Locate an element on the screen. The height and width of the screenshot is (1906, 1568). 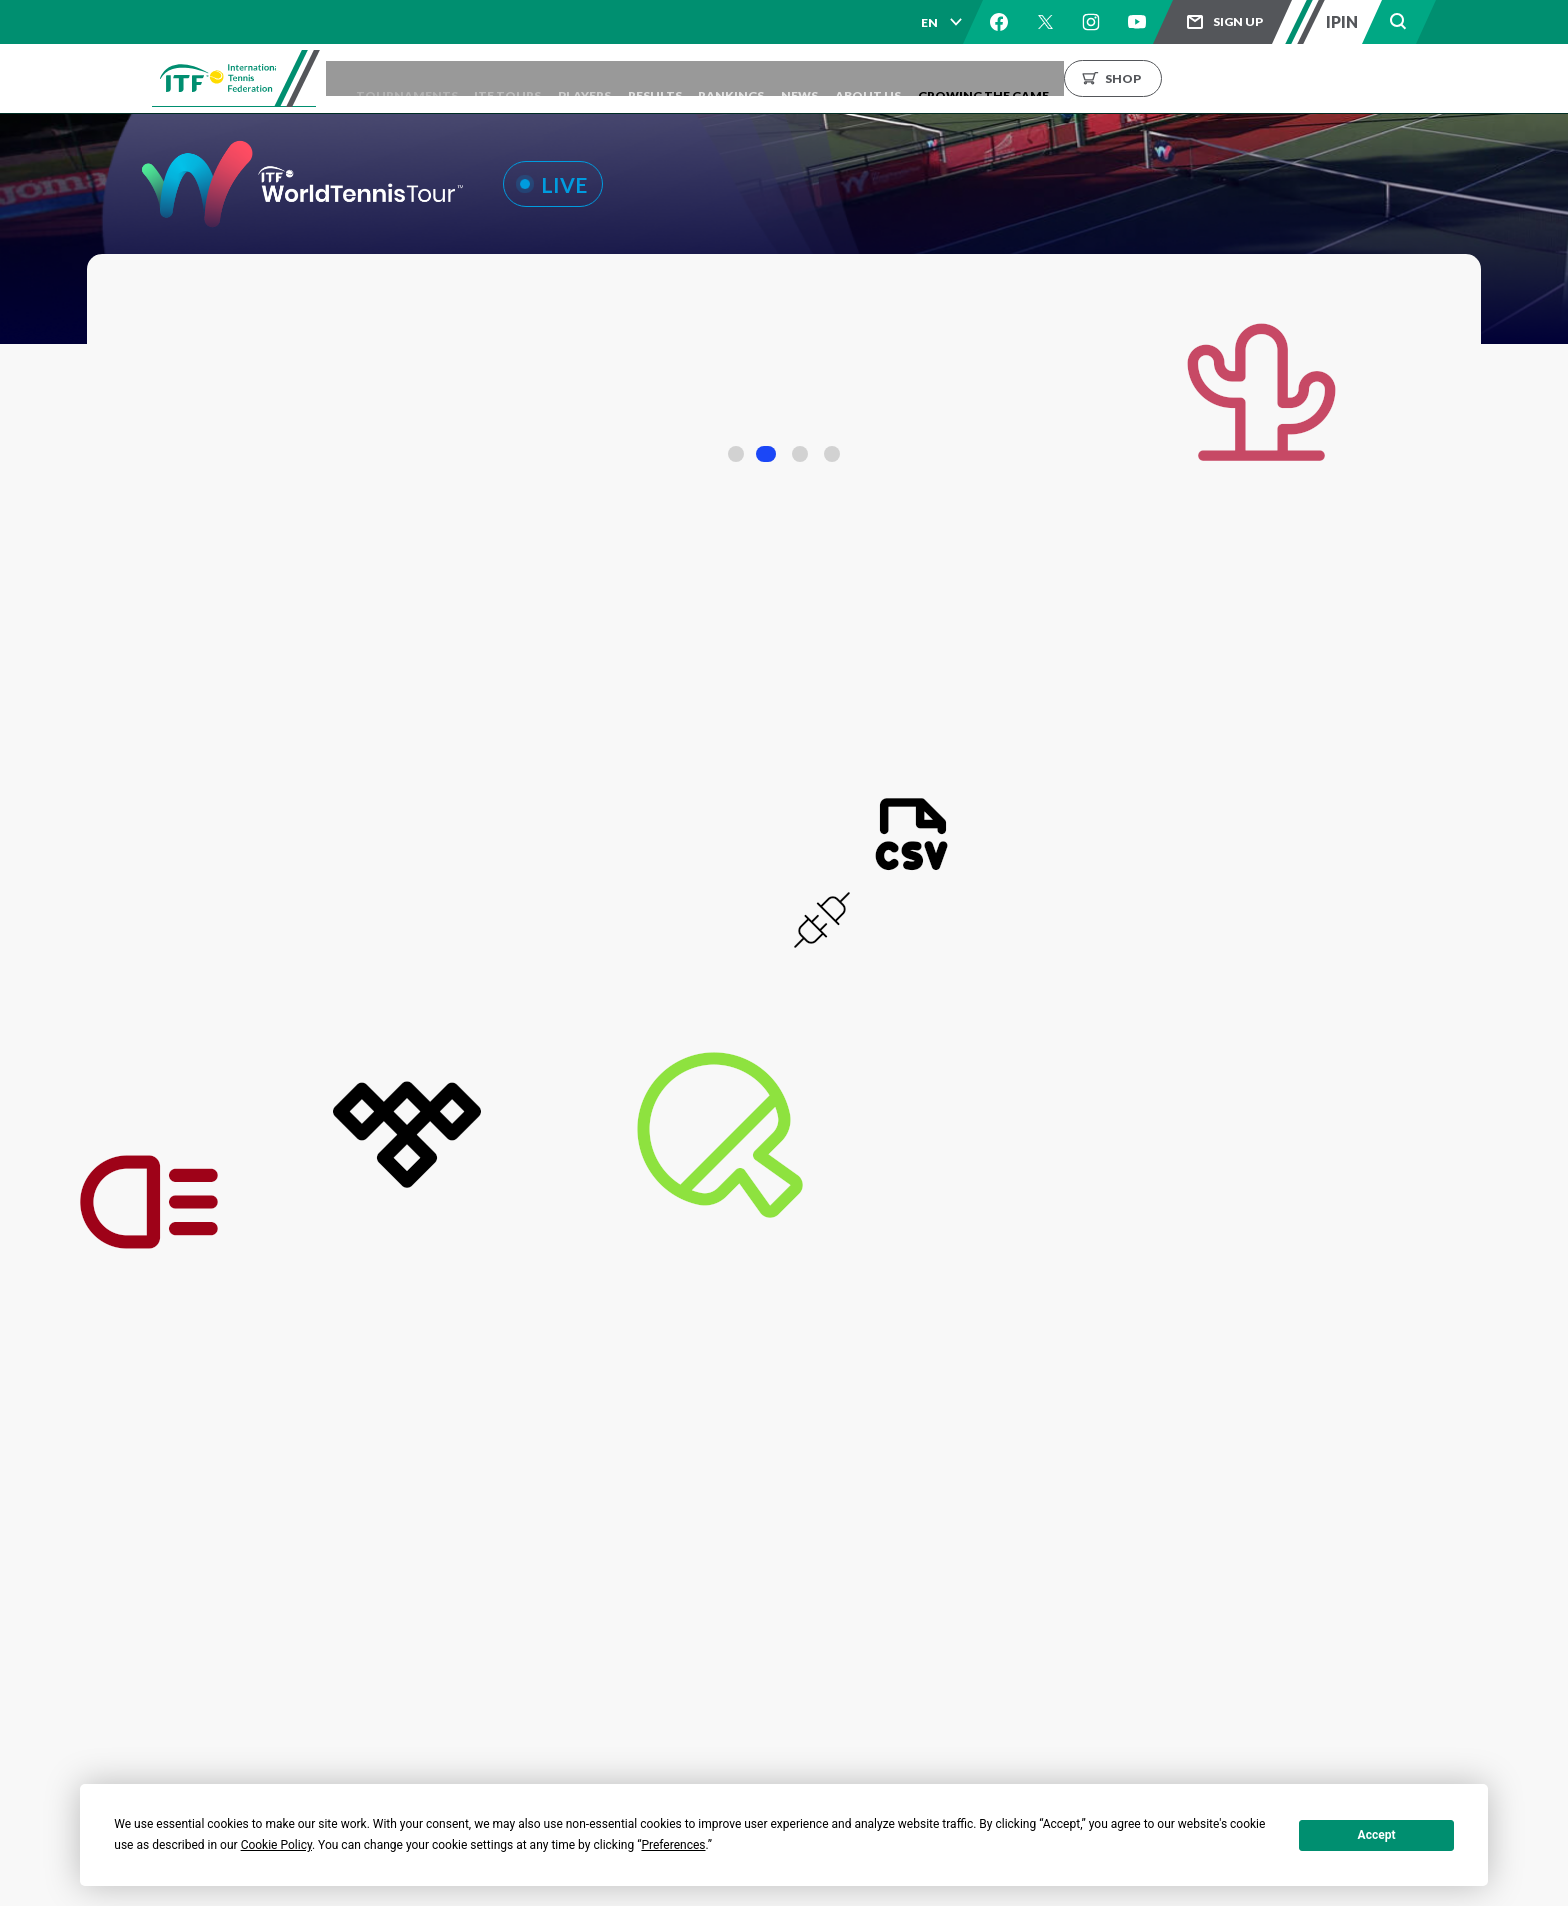
indicates desert or arid climate theme is located at coordinates (1261, 397).